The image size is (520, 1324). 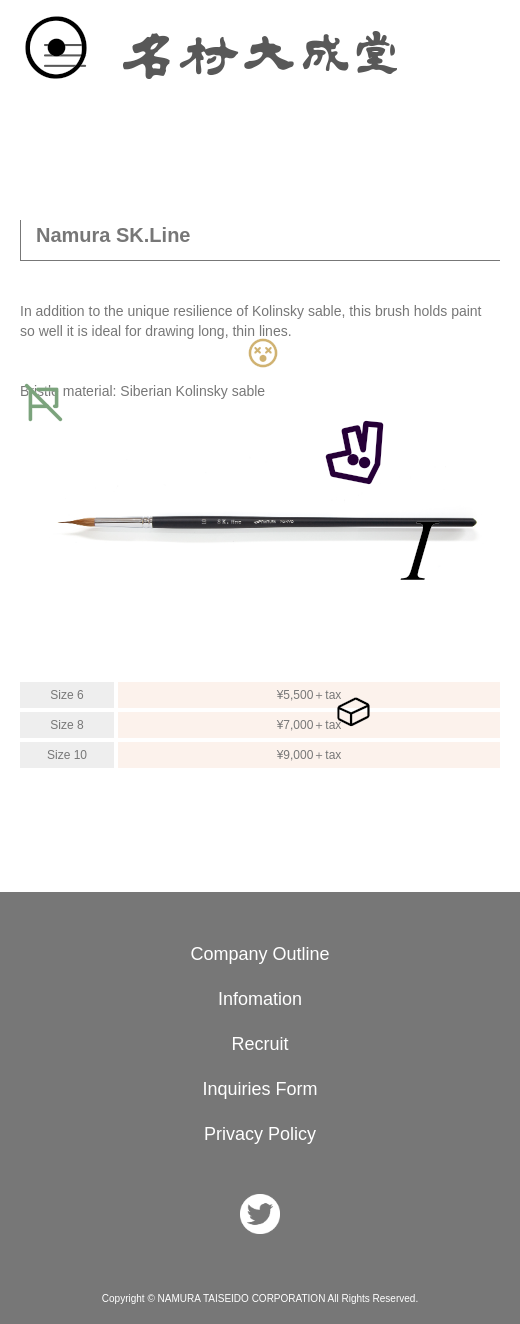 I want to click on open the Deliveroo food delivery app, so click(x=354, y=452).